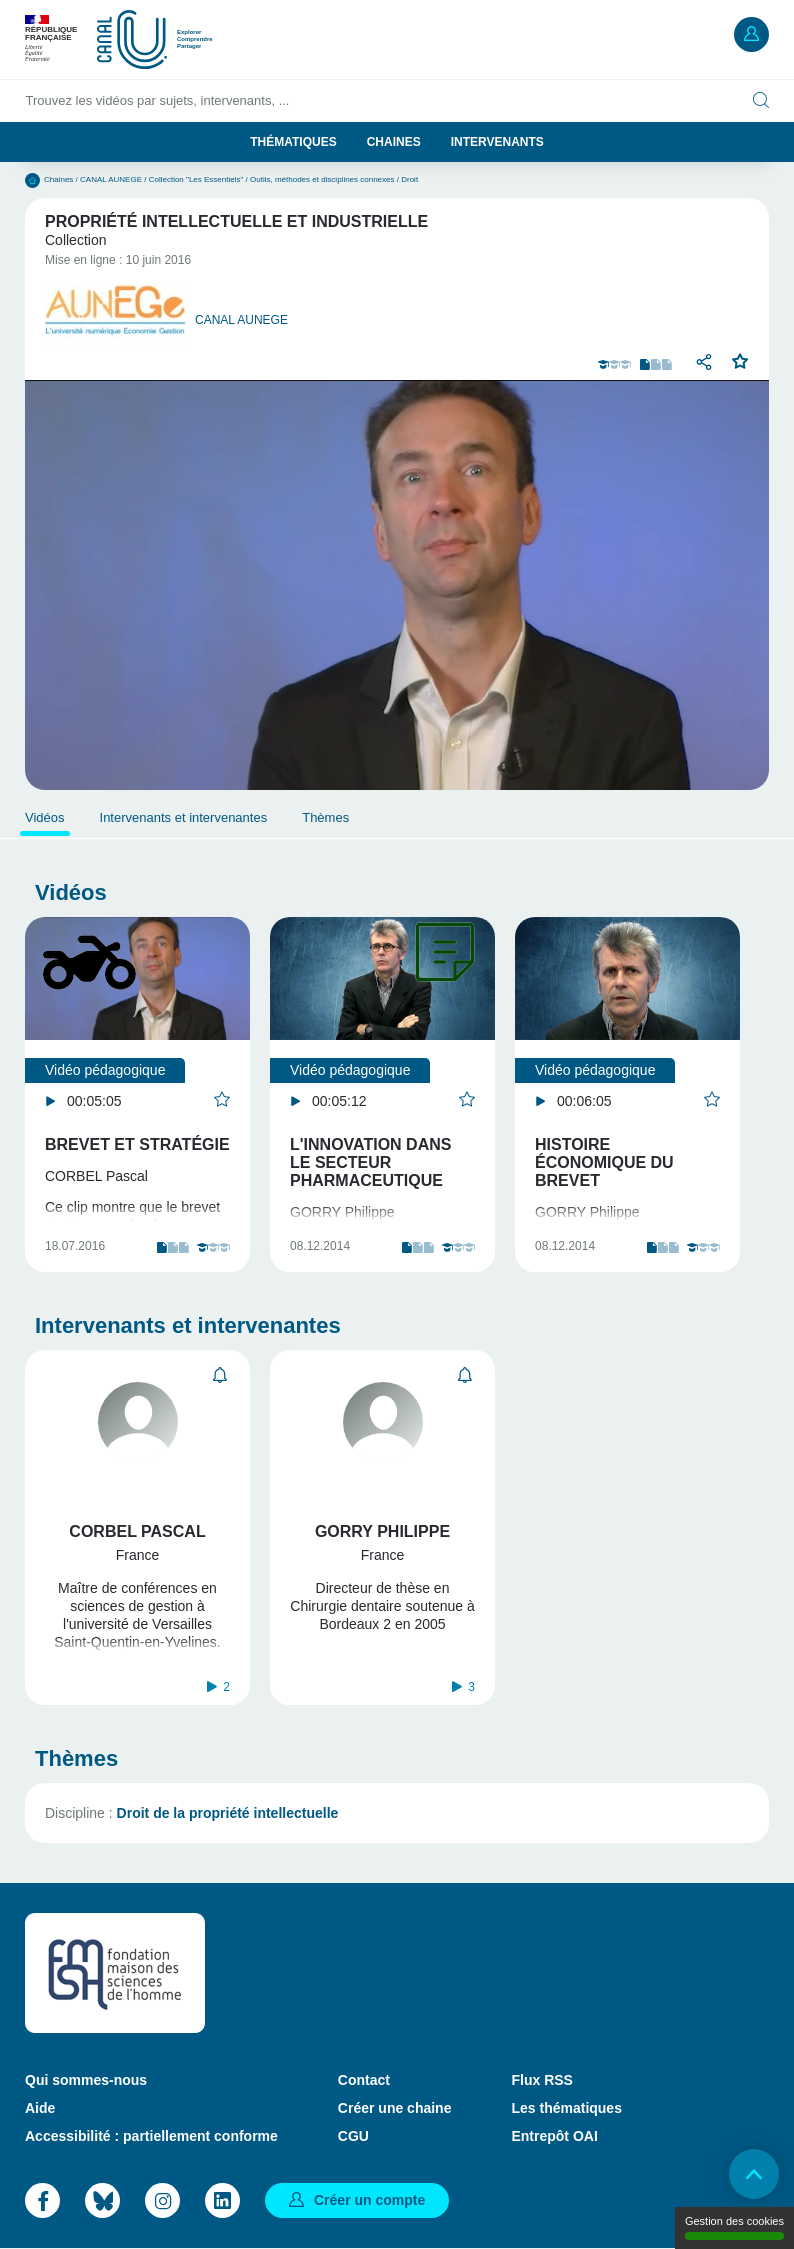 The width and height of the screenshot is (794, 2249). I want to click on select motorcycle as transportation mode, so click(89, 962).